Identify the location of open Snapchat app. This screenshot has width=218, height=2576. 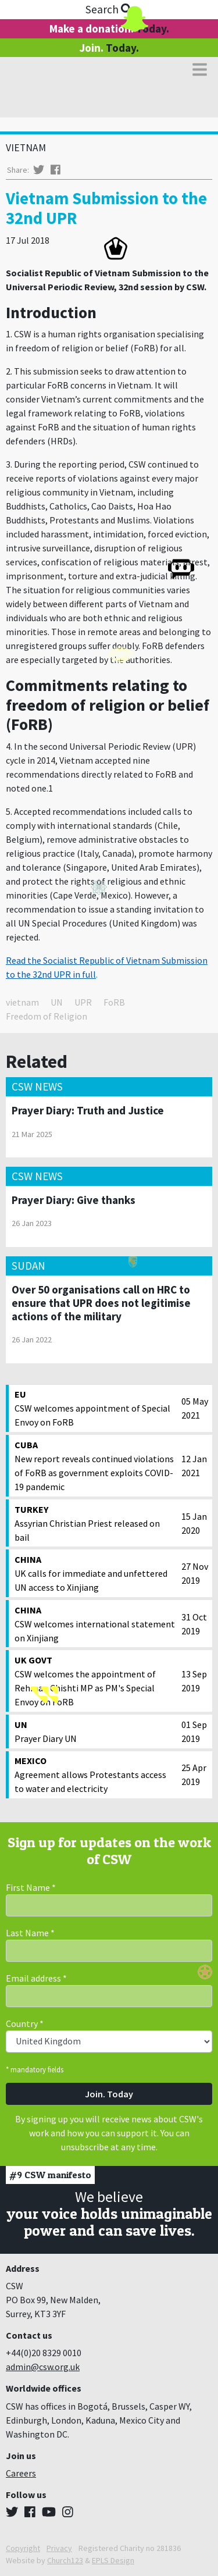
(134, 19).